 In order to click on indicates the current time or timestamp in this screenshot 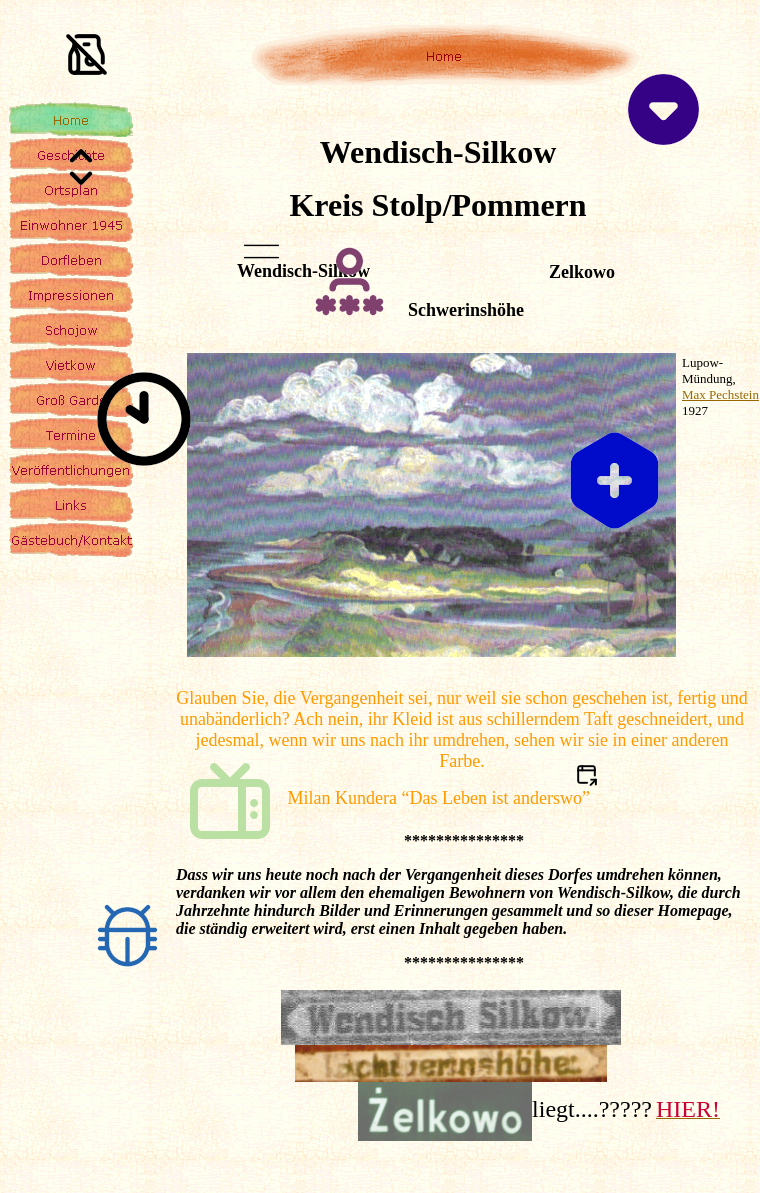, I will do `click(144, 419)`.